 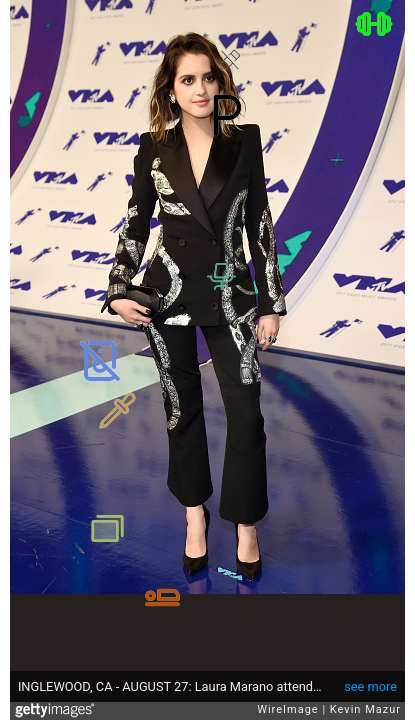 What do you see at coordinates (100, 361) in the screenshot?
I see `mute external speaker` at bounding box center [100, 361].